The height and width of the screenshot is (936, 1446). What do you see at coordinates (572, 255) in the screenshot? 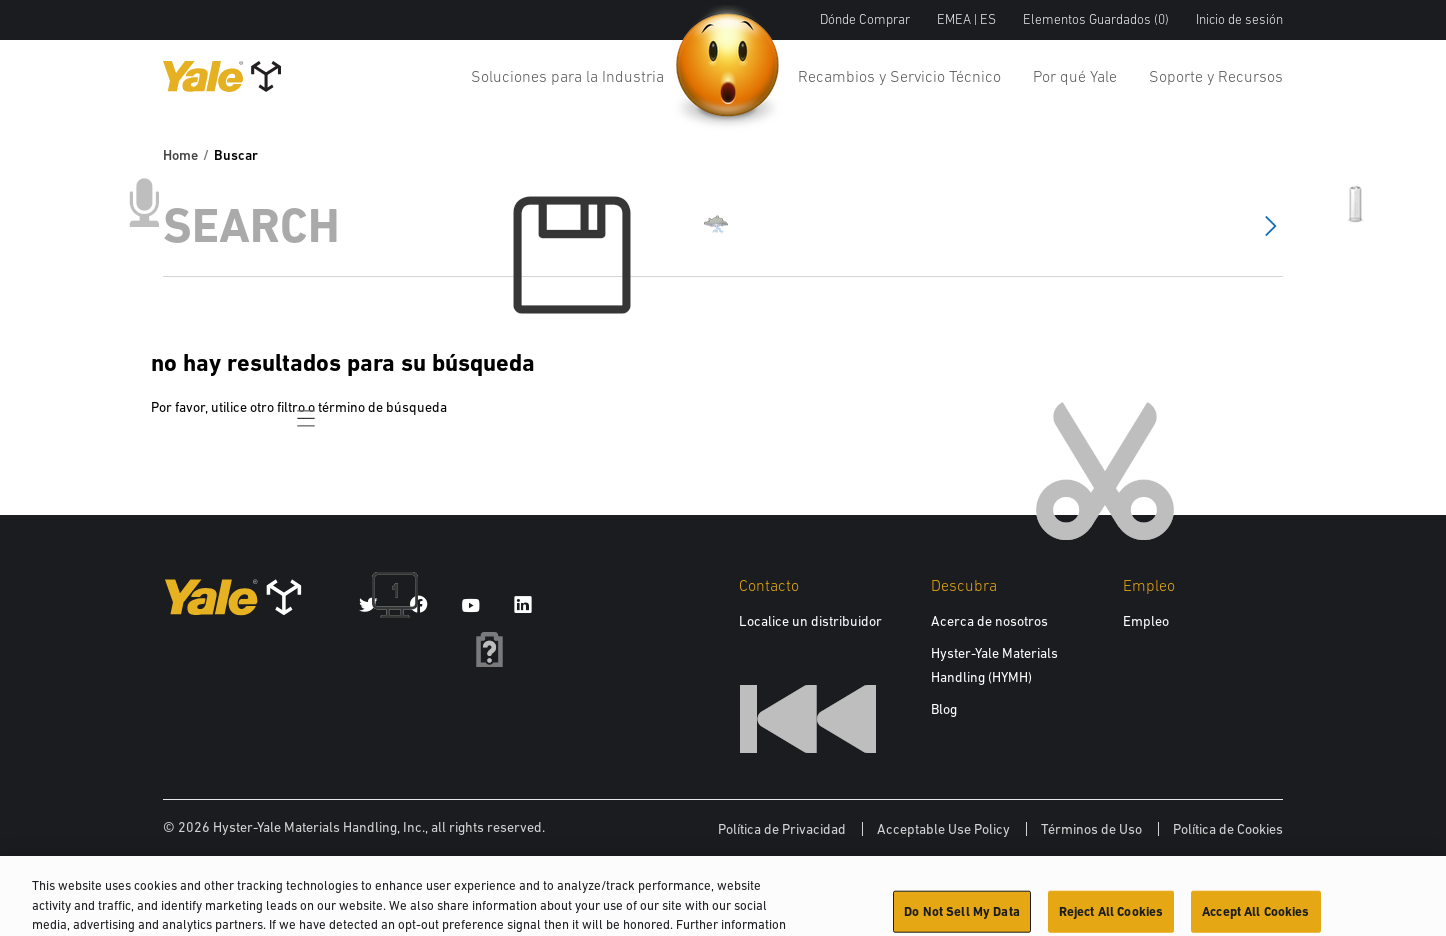
I see `save file to disk` at bounding box center [572, 255].